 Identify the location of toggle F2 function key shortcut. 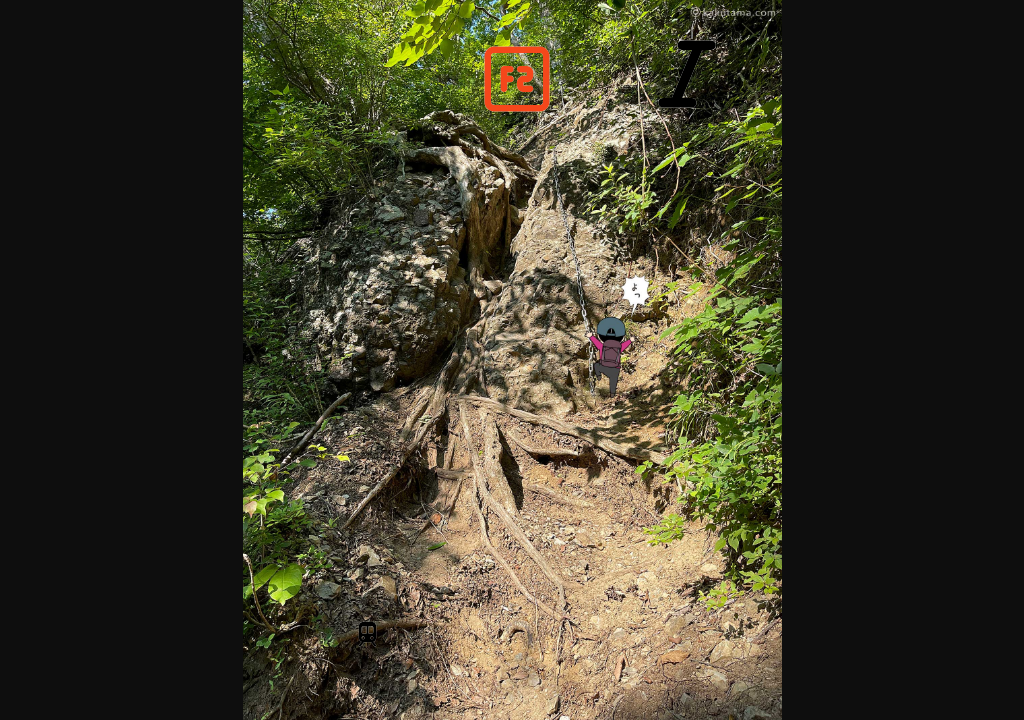
(517, 79).